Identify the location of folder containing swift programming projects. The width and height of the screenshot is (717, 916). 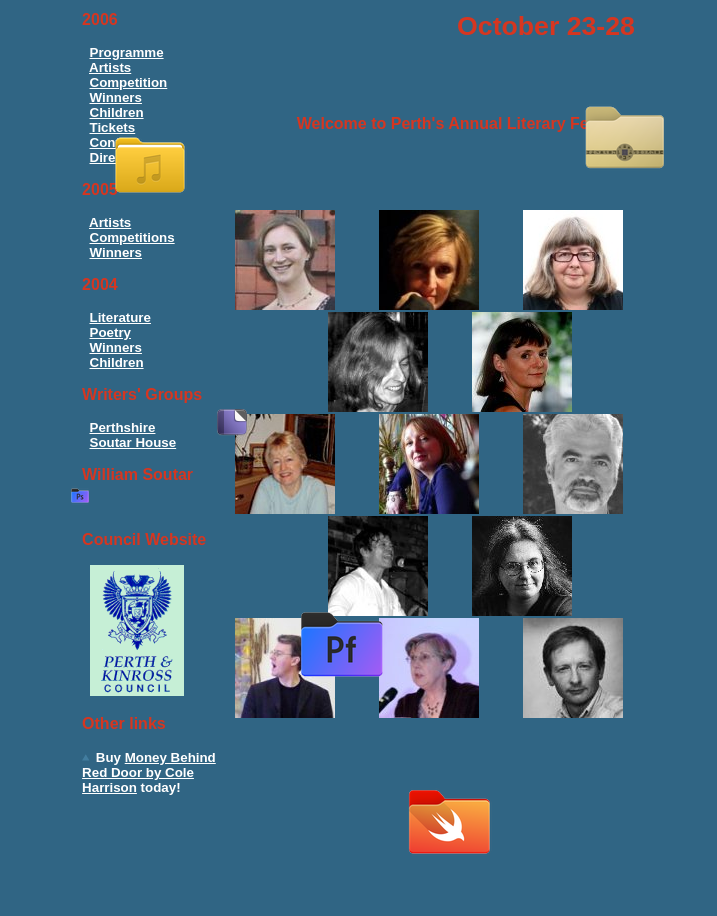
(449, 824).